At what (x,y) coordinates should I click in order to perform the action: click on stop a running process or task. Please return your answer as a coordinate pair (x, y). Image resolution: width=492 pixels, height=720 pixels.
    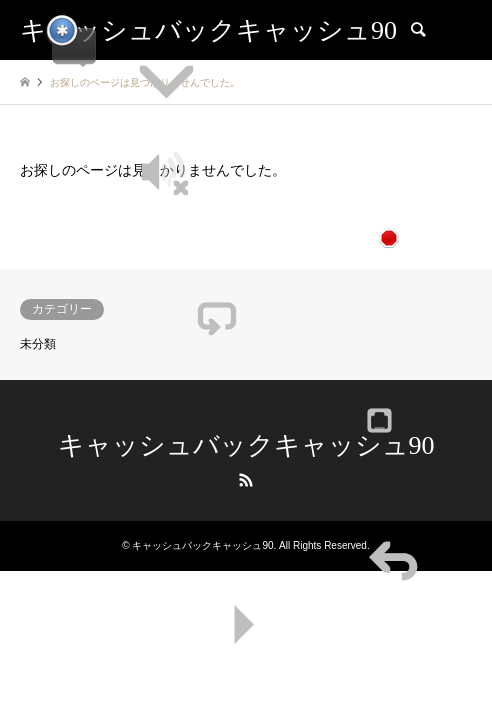
    Looking at the image, I should click on (389, 238).